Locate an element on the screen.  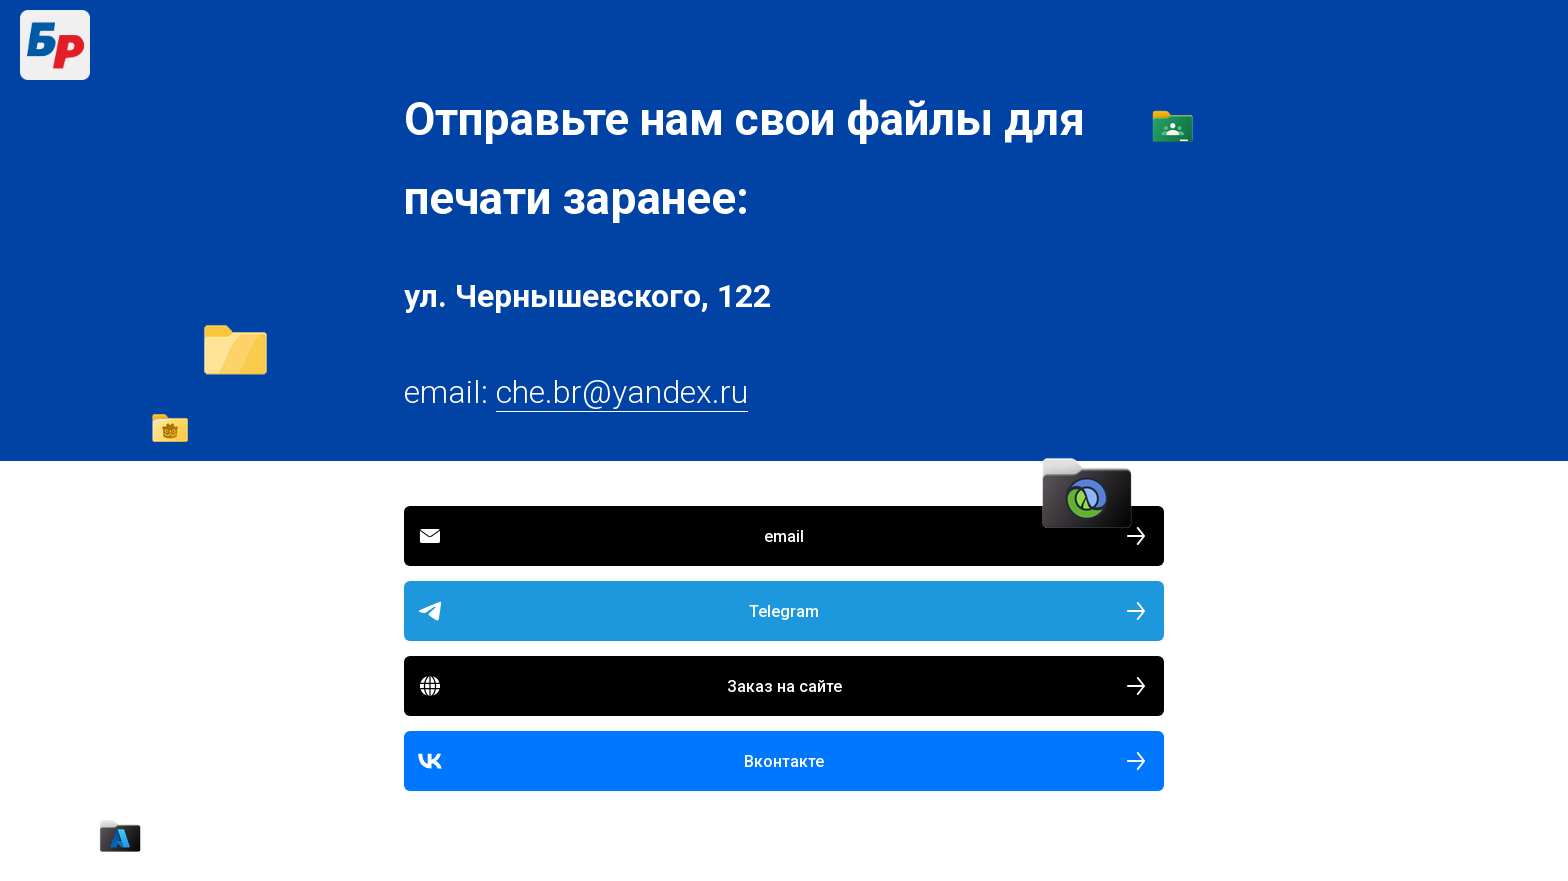
open folder containing clojure project files is located at coordinates (1086, 495).